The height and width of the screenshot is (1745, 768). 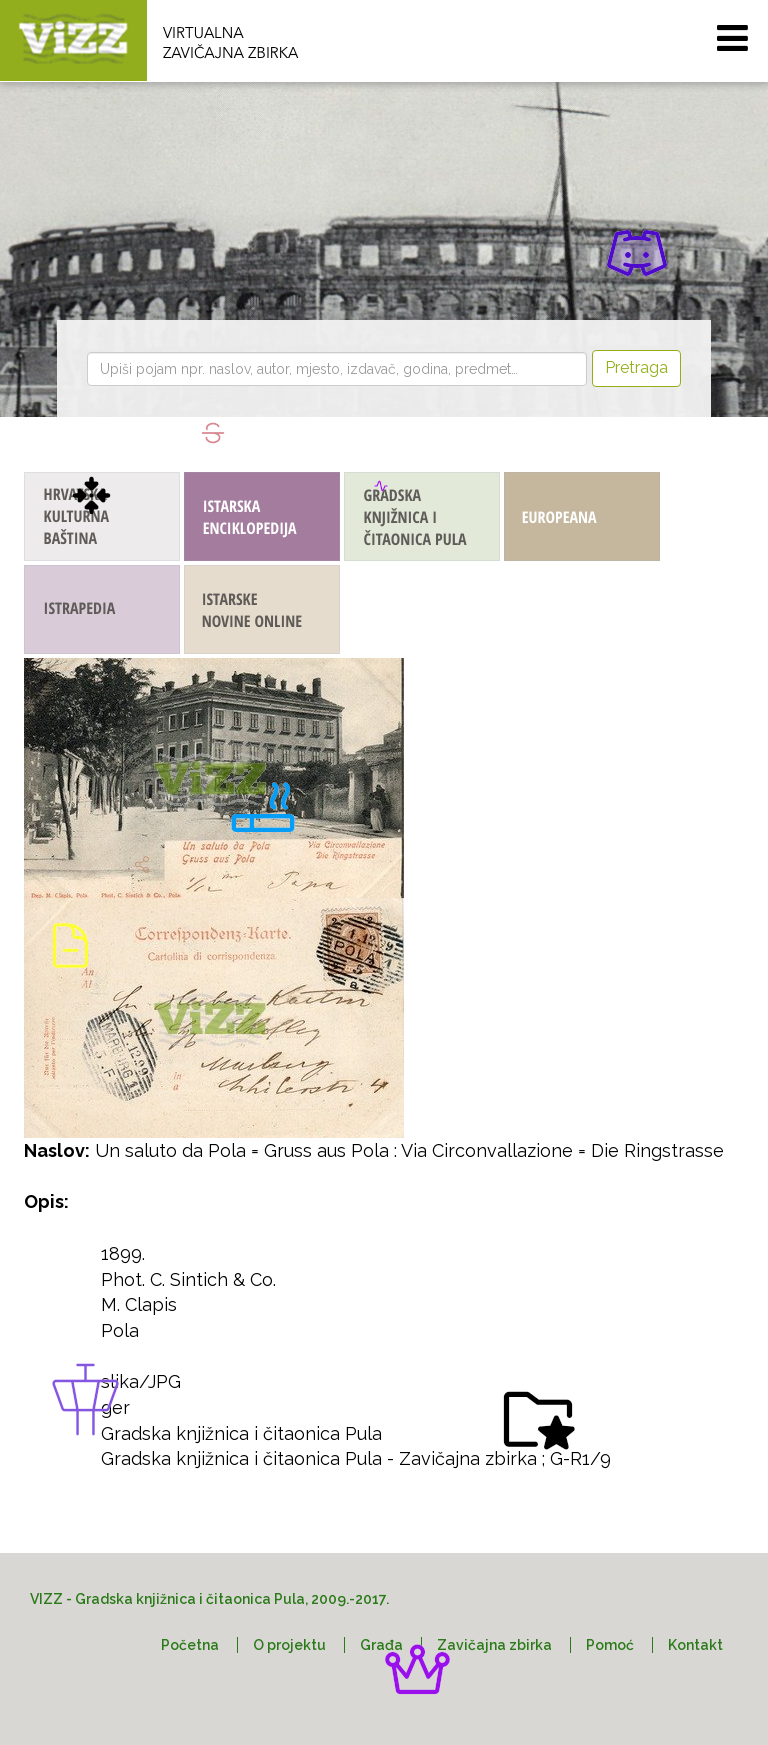 I want to click on remove content from a document, so click(x=70, y=945).